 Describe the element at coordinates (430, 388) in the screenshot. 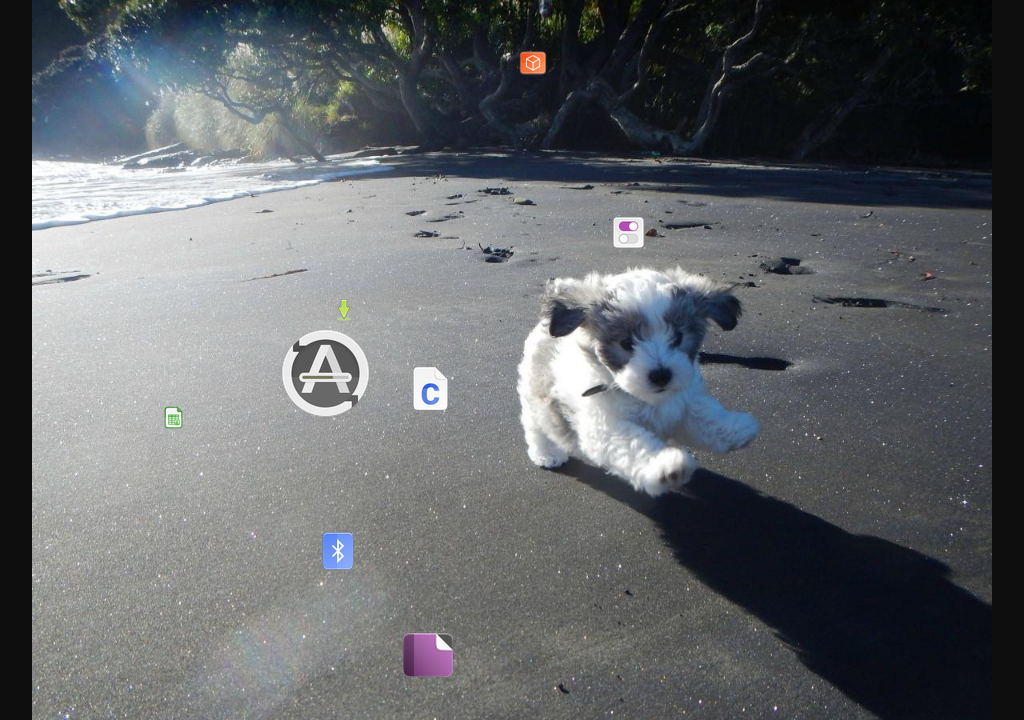

I see `a C programming language source file` at that location.